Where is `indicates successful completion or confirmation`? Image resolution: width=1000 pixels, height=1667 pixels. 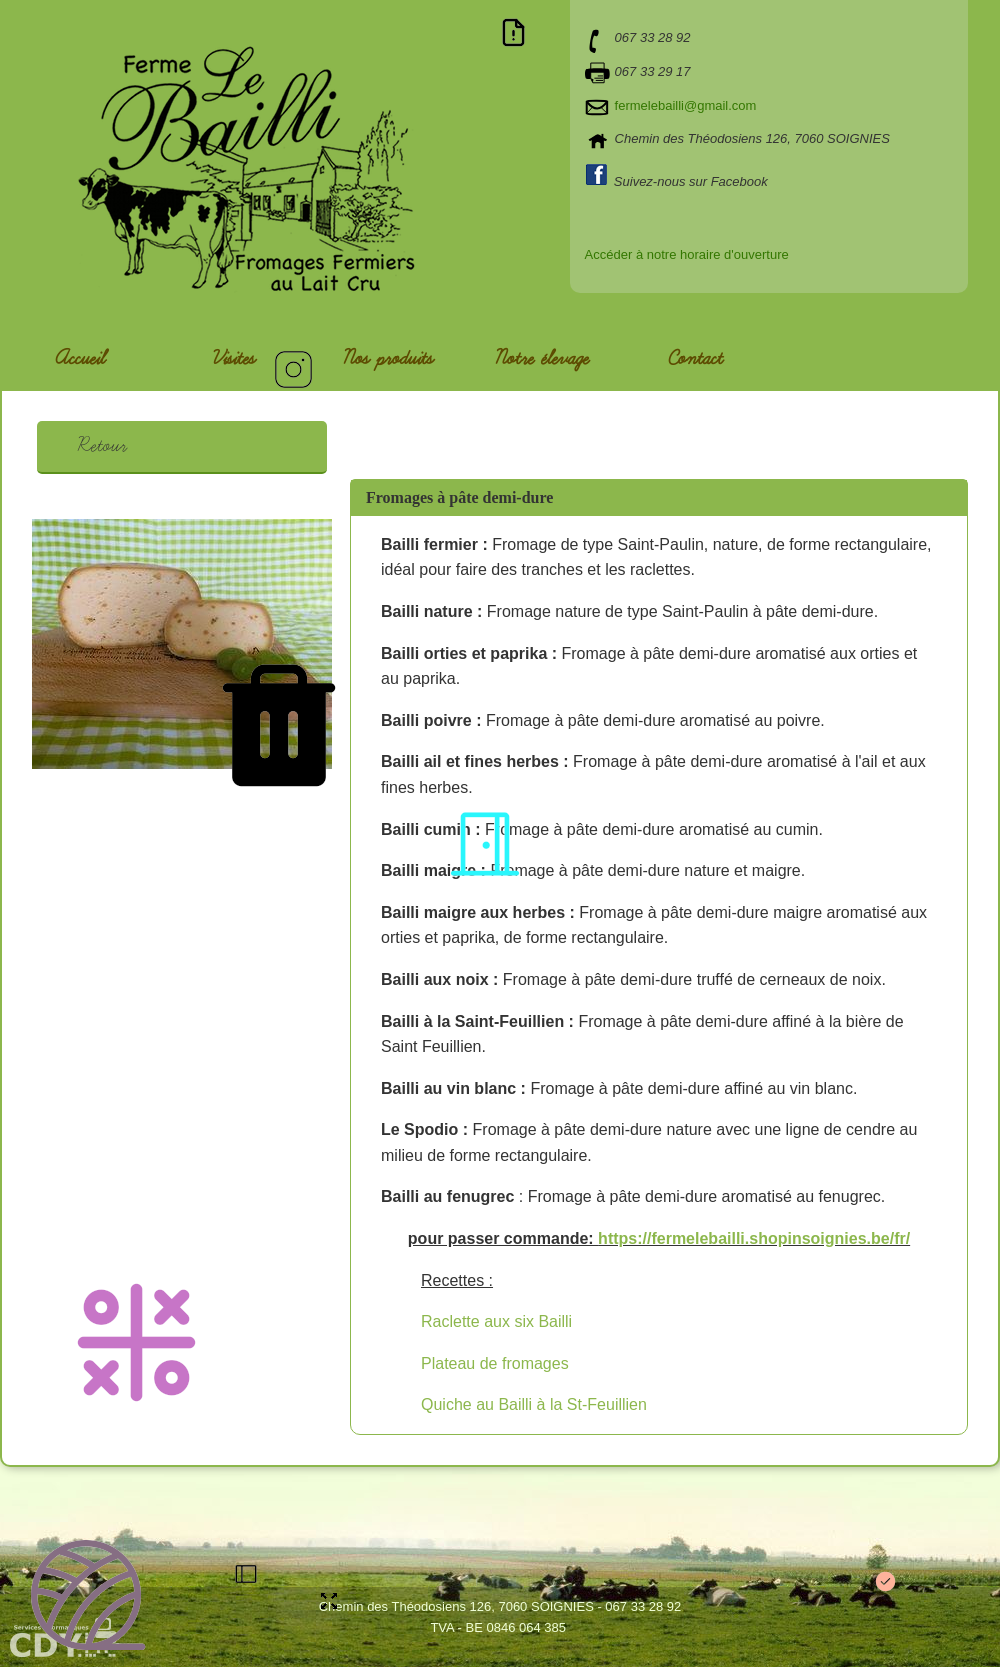 indicates successful completion or confirmation is located at coordinates (885, 1581).